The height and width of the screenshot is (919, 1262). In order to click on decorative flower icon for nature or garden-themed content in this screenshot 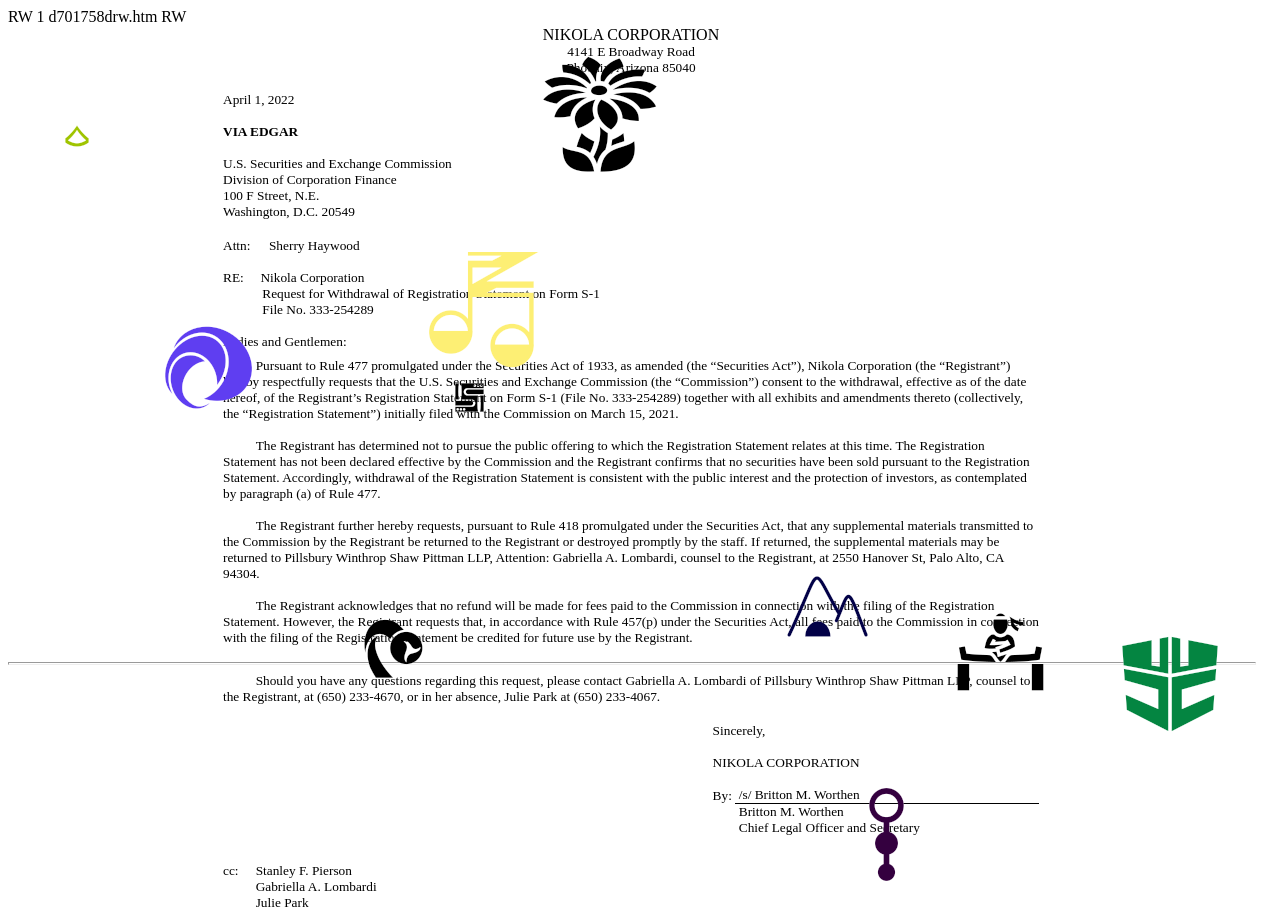, I will do `click(599, 112)`.